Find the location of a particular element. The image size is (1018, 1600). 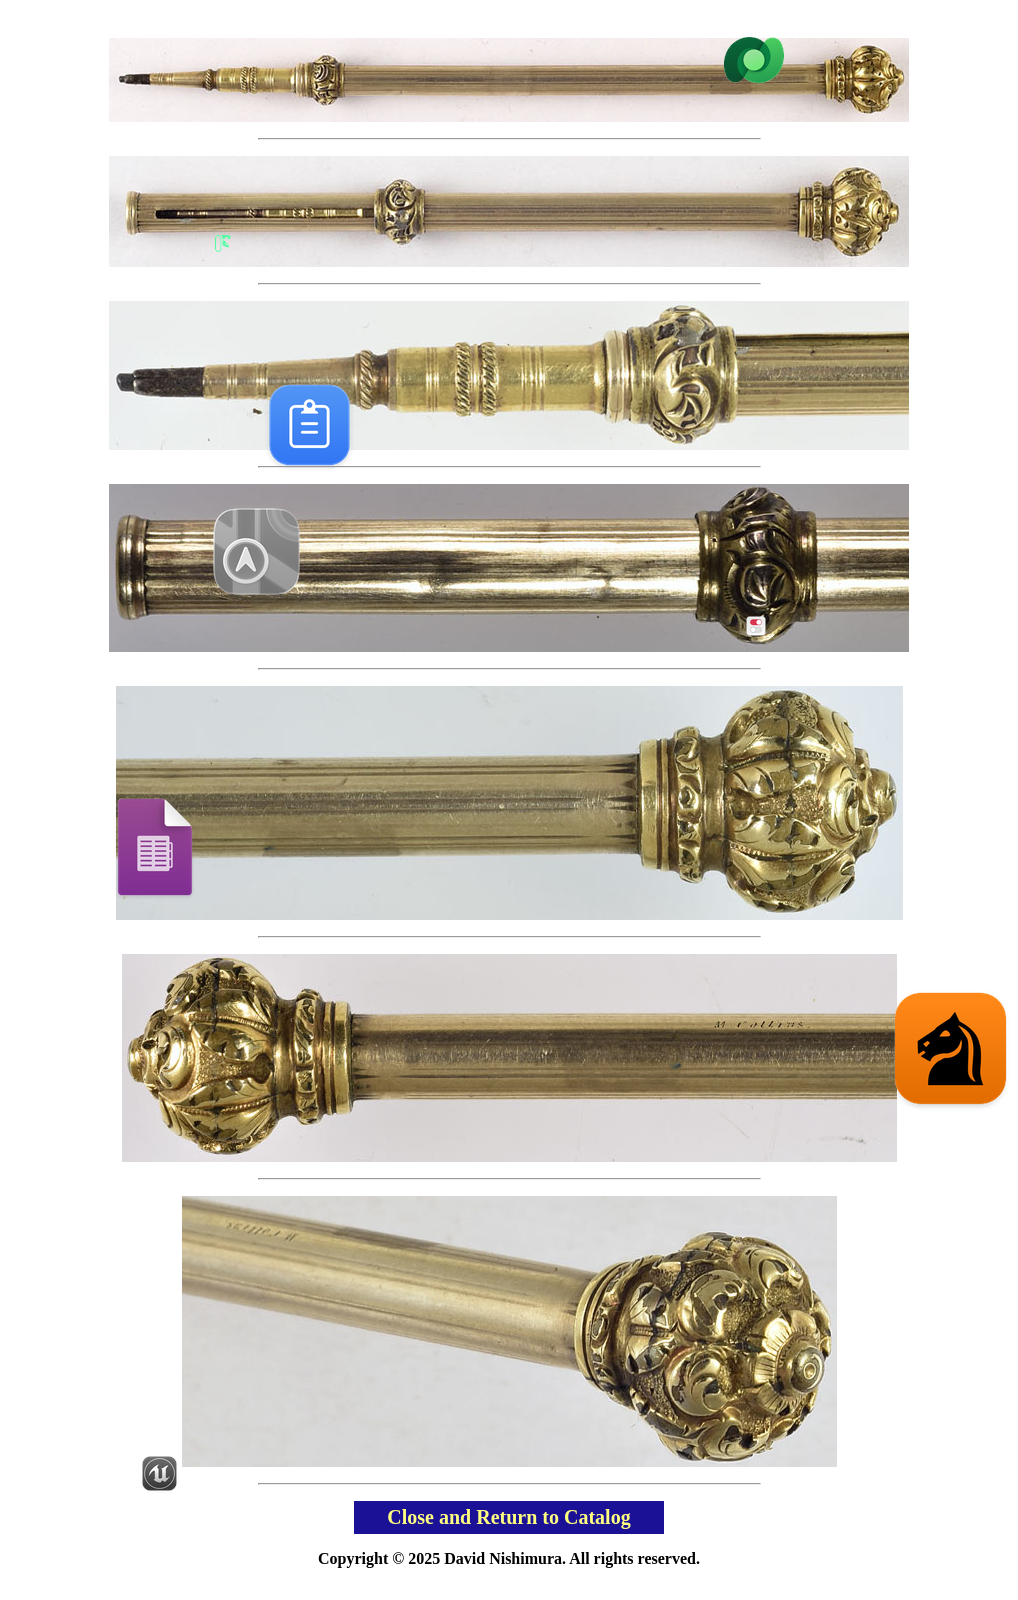

access clipboard manager settings is located at coordinates (309, 426).